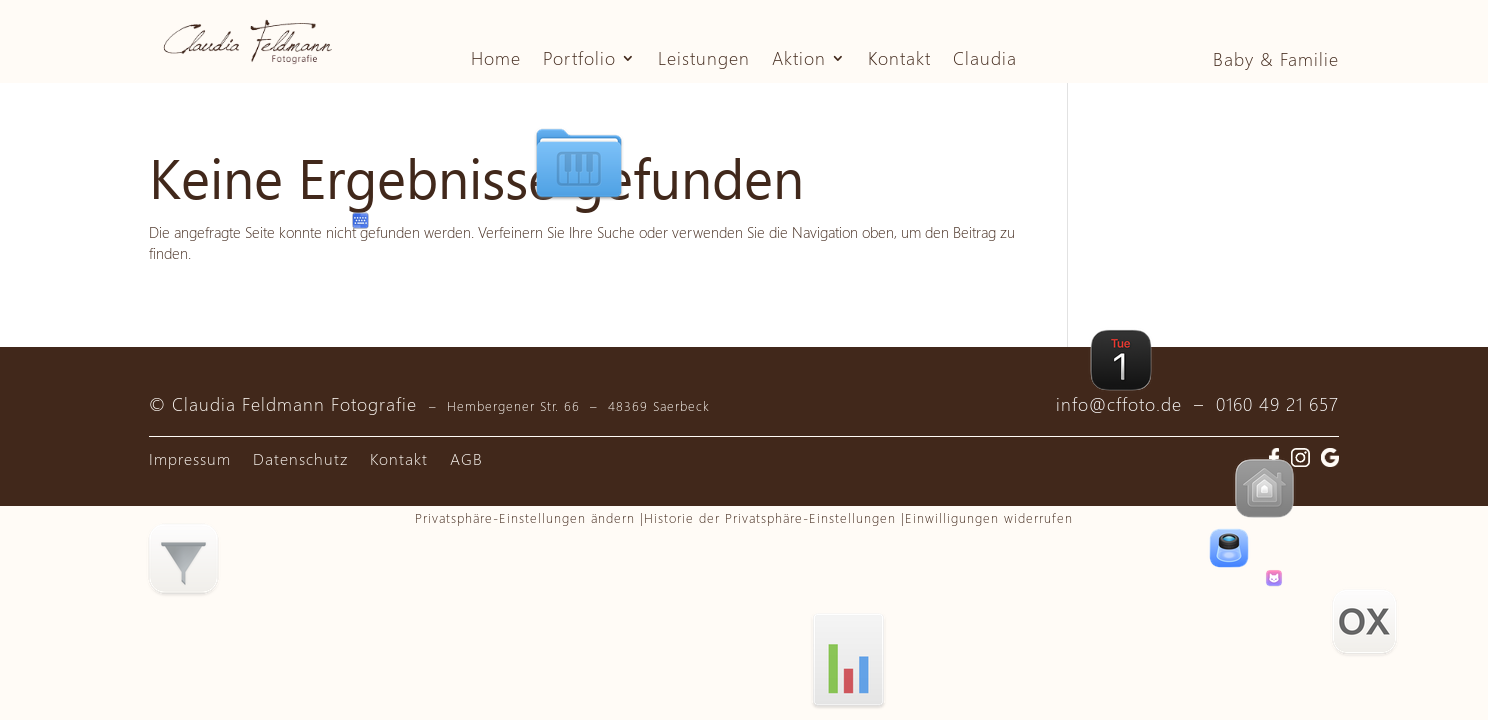  What do you see at coordinates (360, 220) in the screenshot?
I see `access keyboard and input method settings` at bounding box center [360, 220].